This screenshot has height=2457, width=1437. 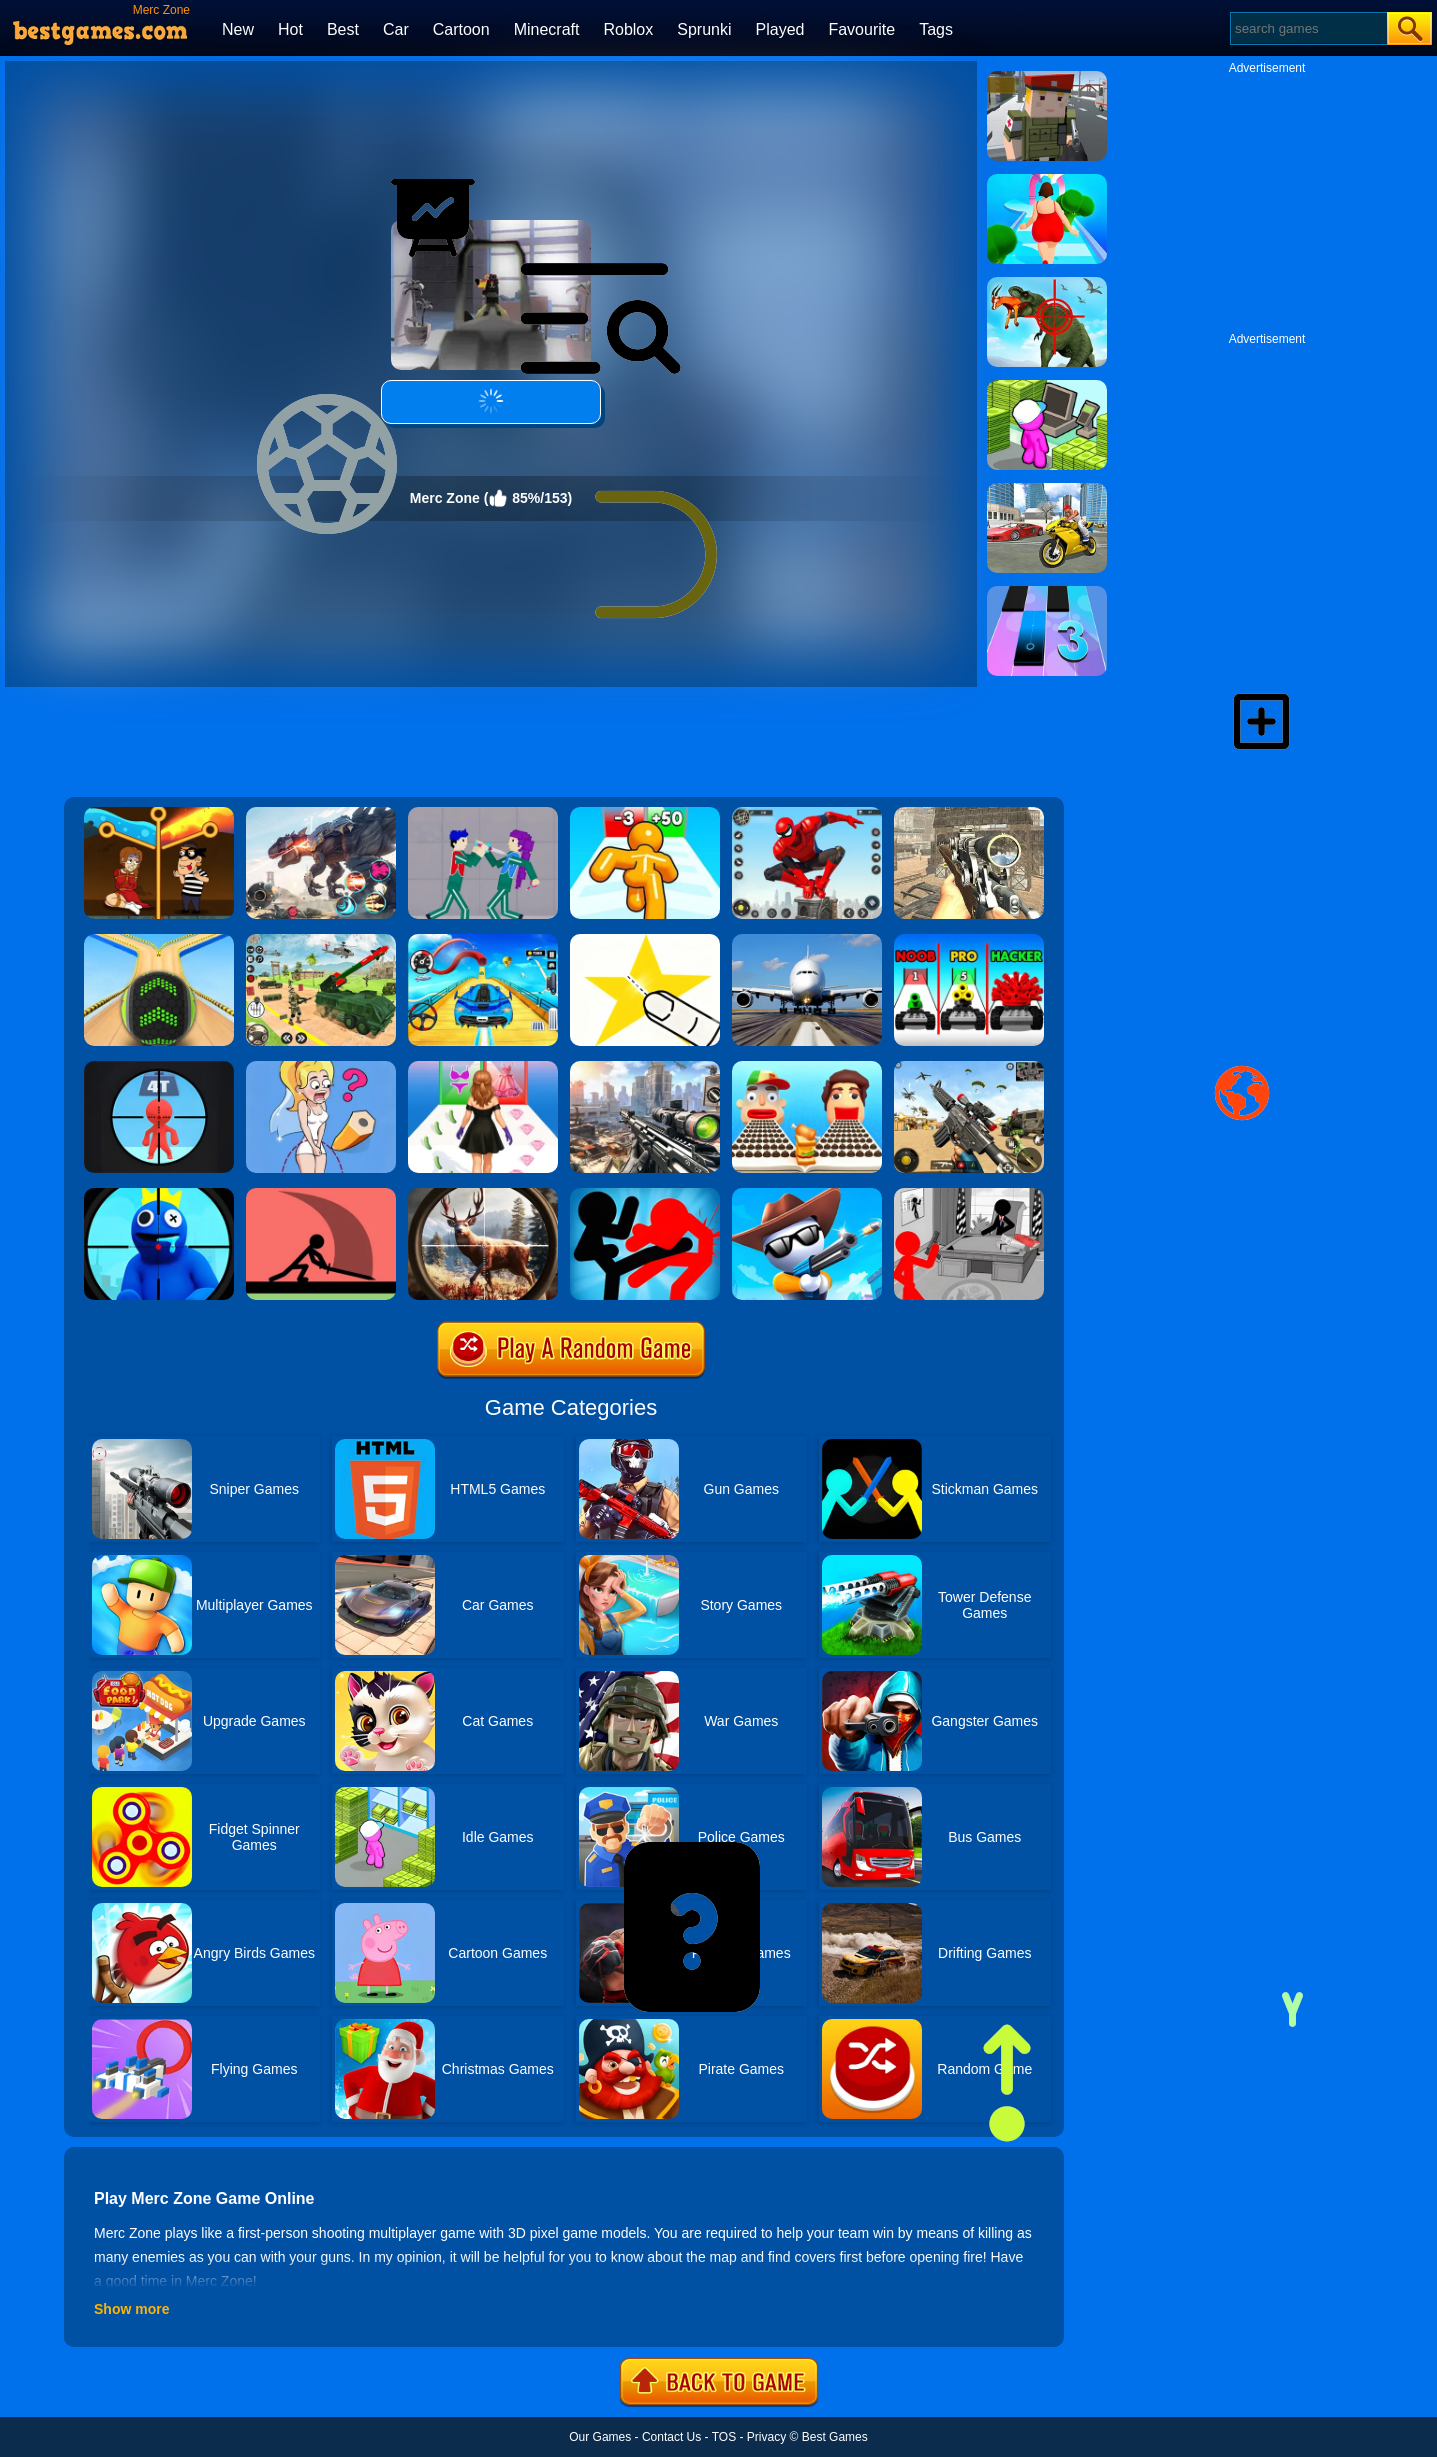 What do you see at coordinates (327, 464) in the screenshot?
I see `access soccer or football content` at bounding box center [327, 464].